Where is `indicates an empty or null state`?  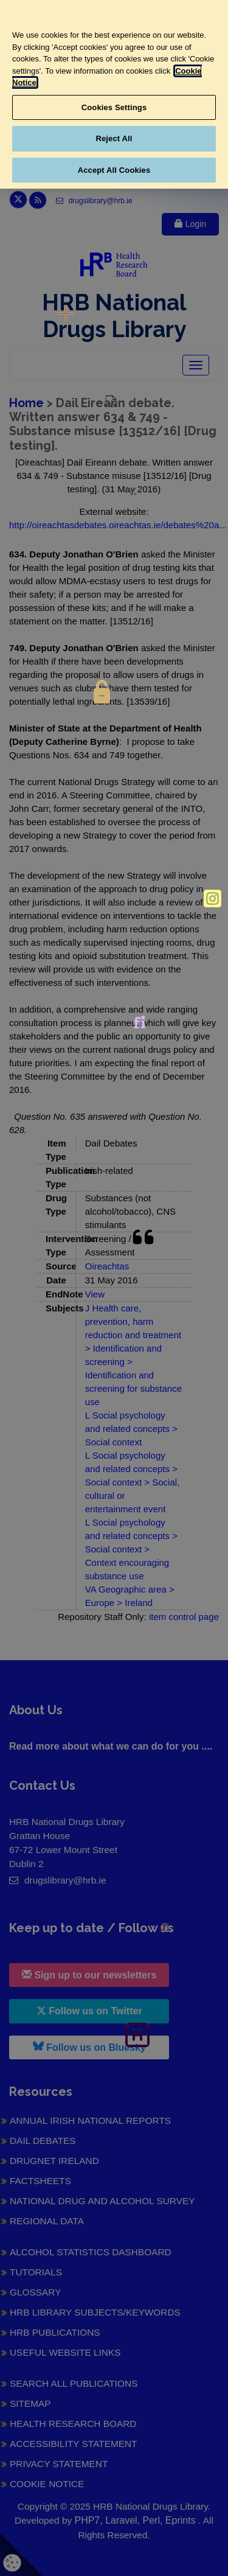
indicates an empty or null state is located at coordinates (165, 1927).